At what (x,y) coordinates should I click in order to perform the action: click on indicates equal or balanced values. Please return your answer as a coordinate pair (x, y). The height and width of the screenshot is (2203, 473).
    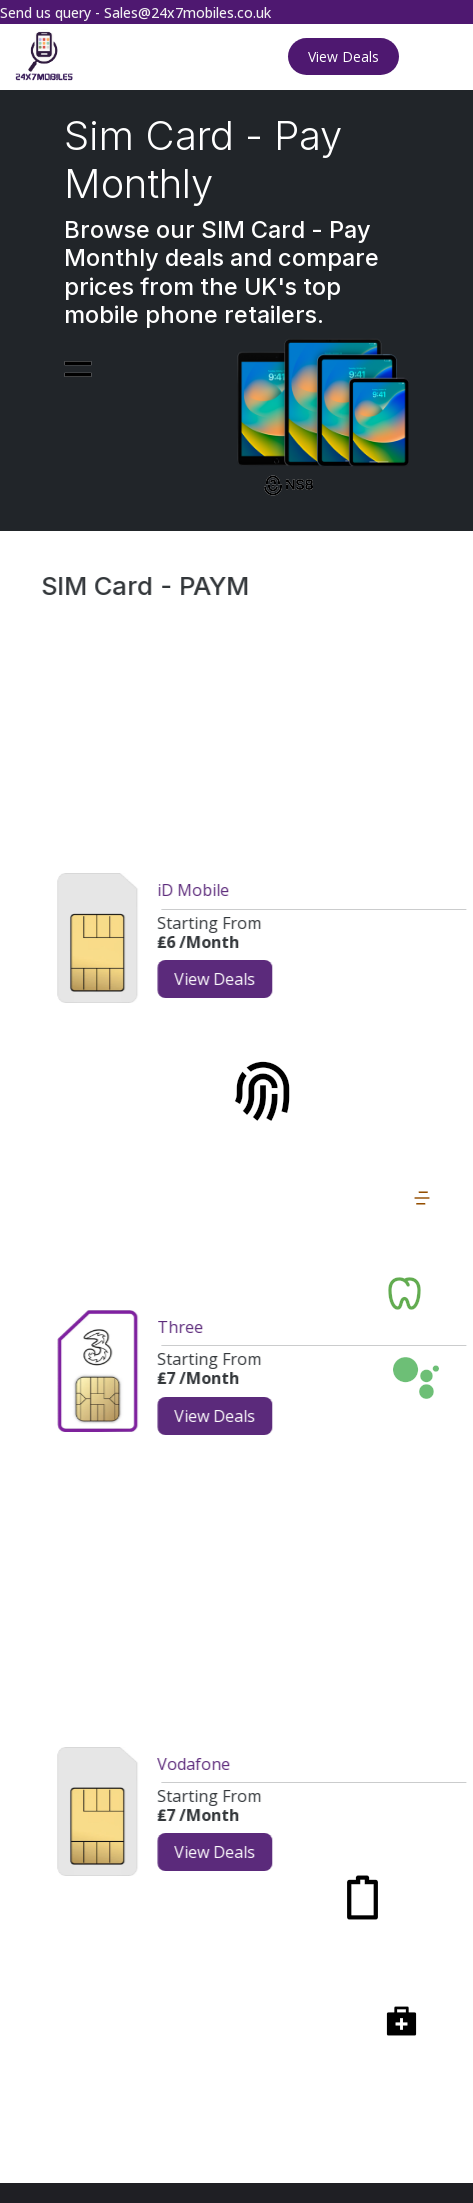
    Looking at the image, I should click on (78, 369).